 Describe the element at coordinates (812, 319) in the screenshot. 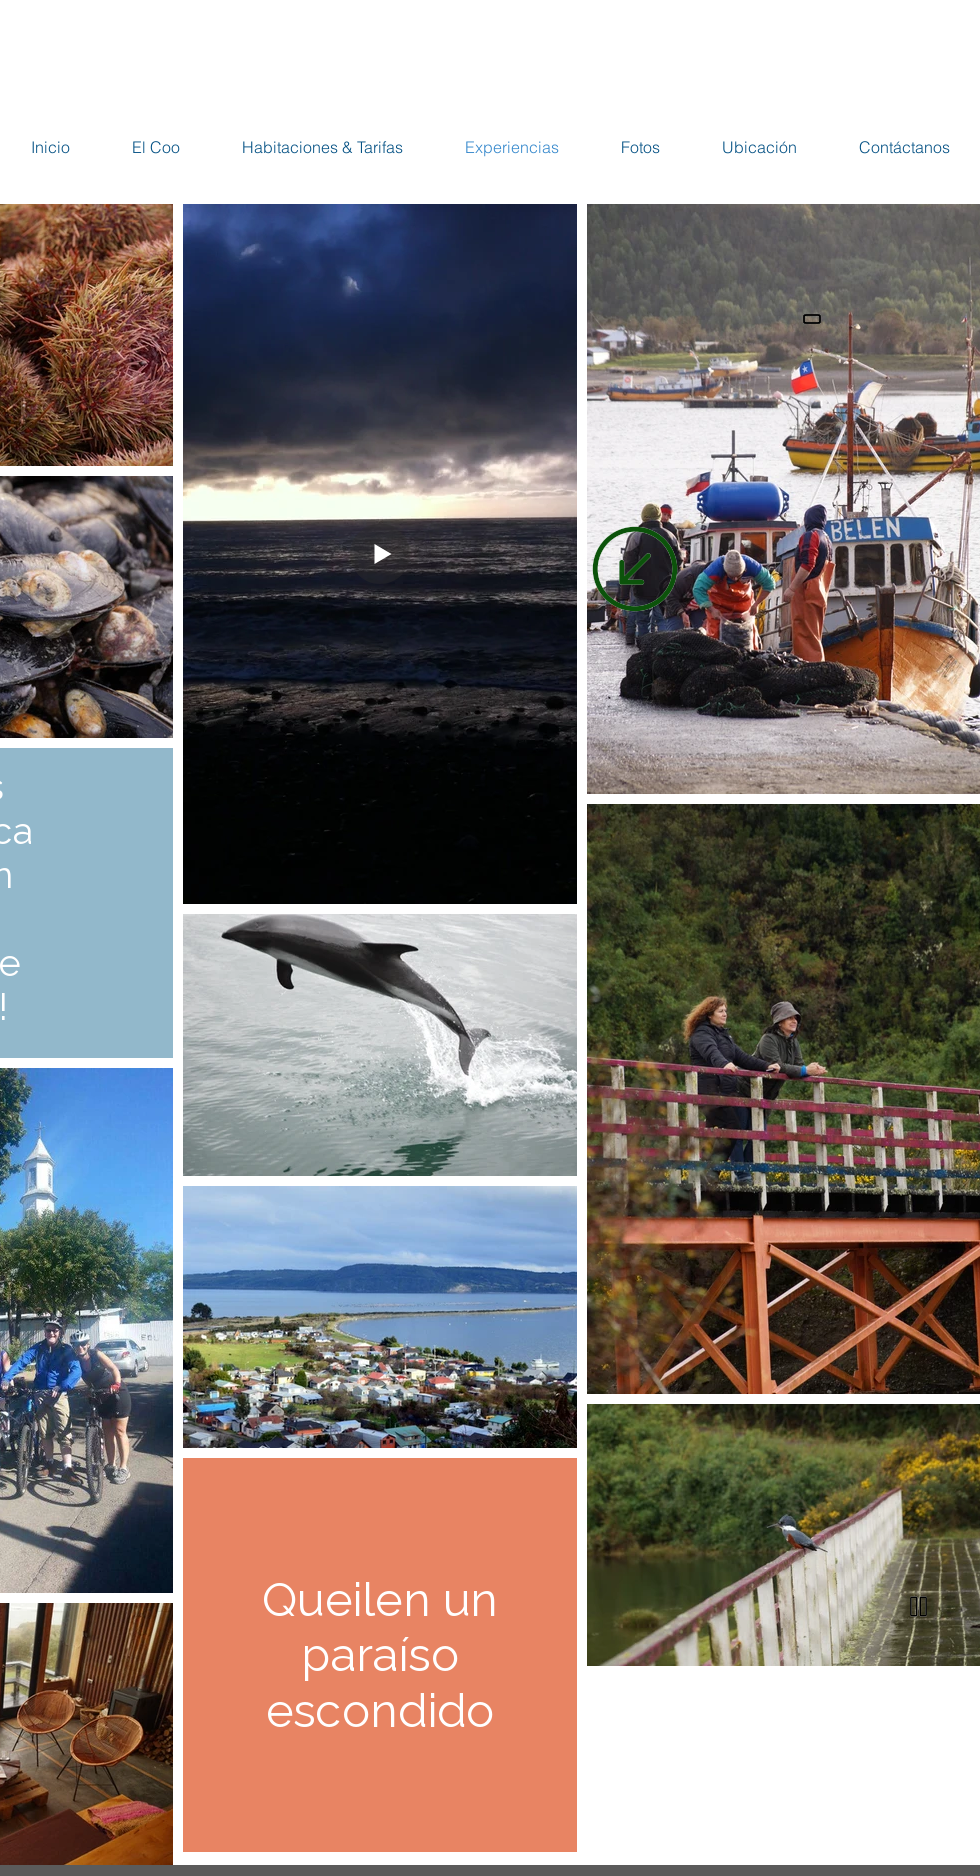

I see `crop image to 7:5 aspect ratio` at that location.